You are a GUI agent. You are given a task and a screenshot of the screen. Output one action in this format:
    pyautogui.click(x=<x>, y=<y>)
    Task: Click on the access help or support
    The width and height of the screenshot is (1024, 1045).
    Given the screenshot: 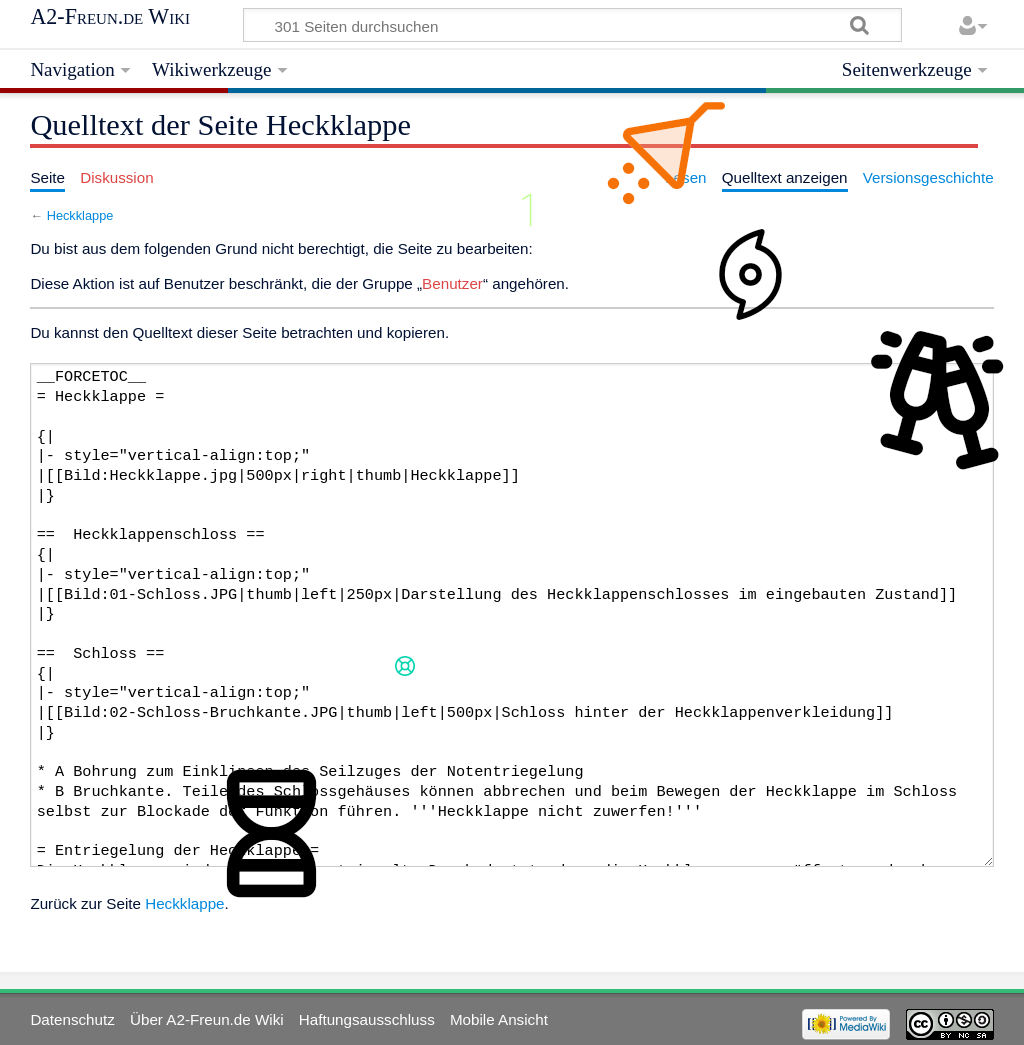 What is the action you would take?
    pyautogui.click(x=405, y=666)
    